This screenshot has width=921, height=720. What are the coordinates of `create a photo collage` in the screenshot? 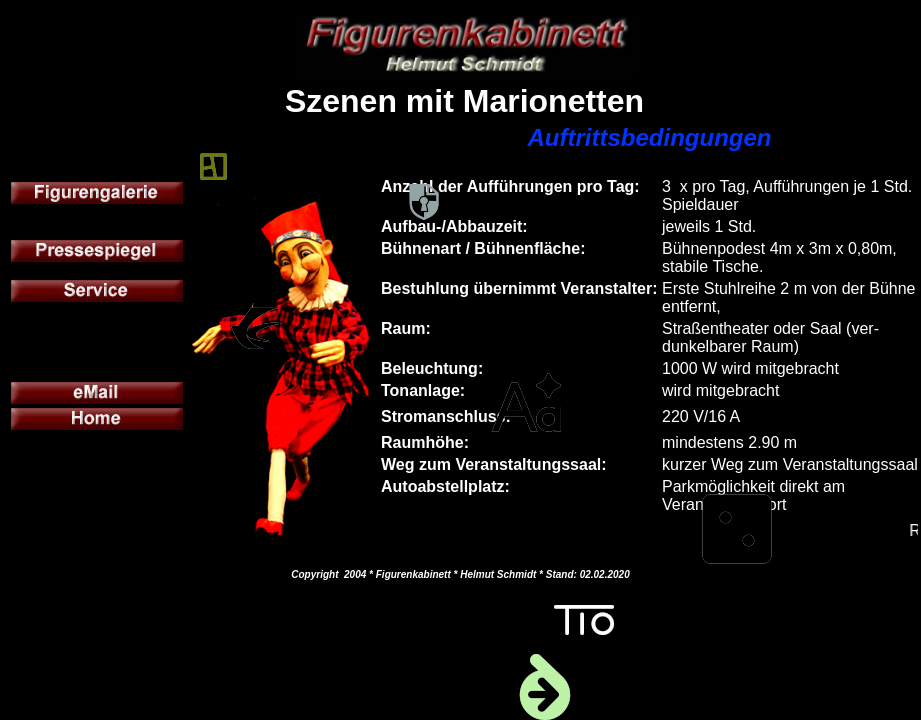 It's located at (213, 166).